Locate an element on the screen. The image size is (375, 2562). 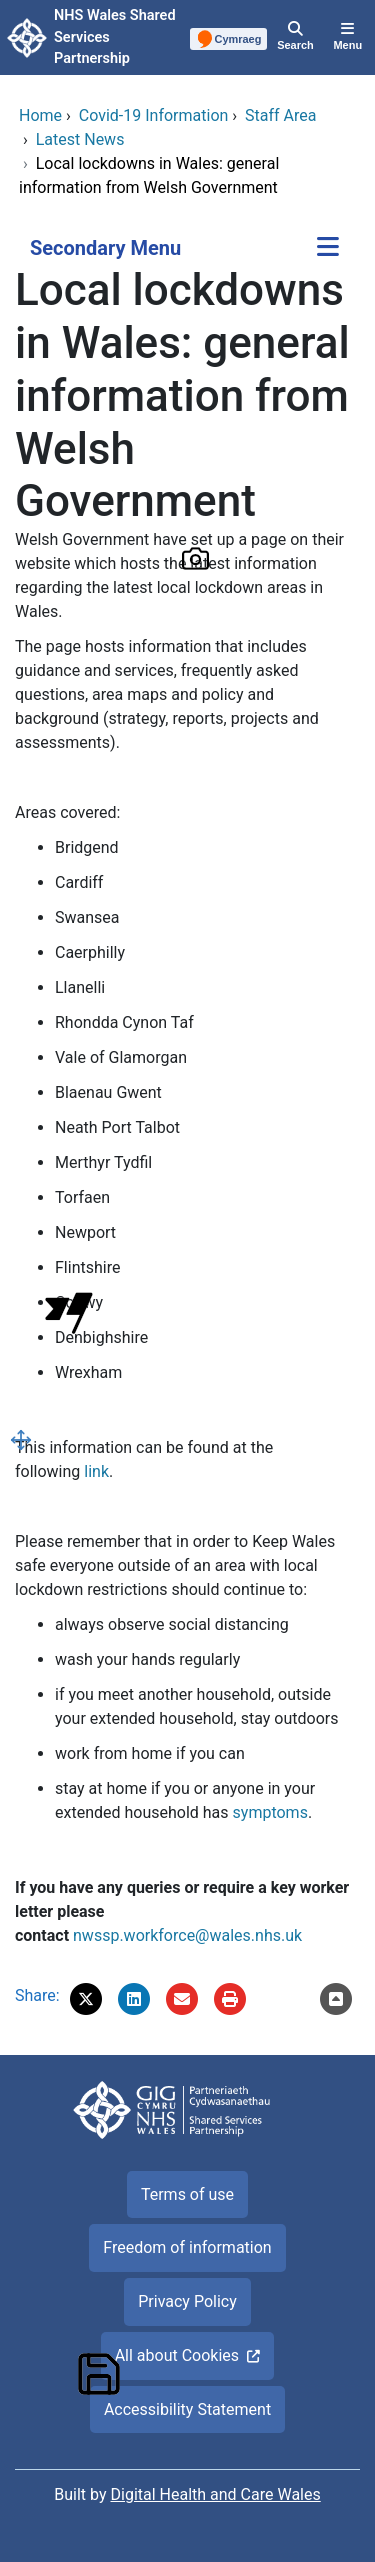
save current file or document is located at coordinates (99, 2374).